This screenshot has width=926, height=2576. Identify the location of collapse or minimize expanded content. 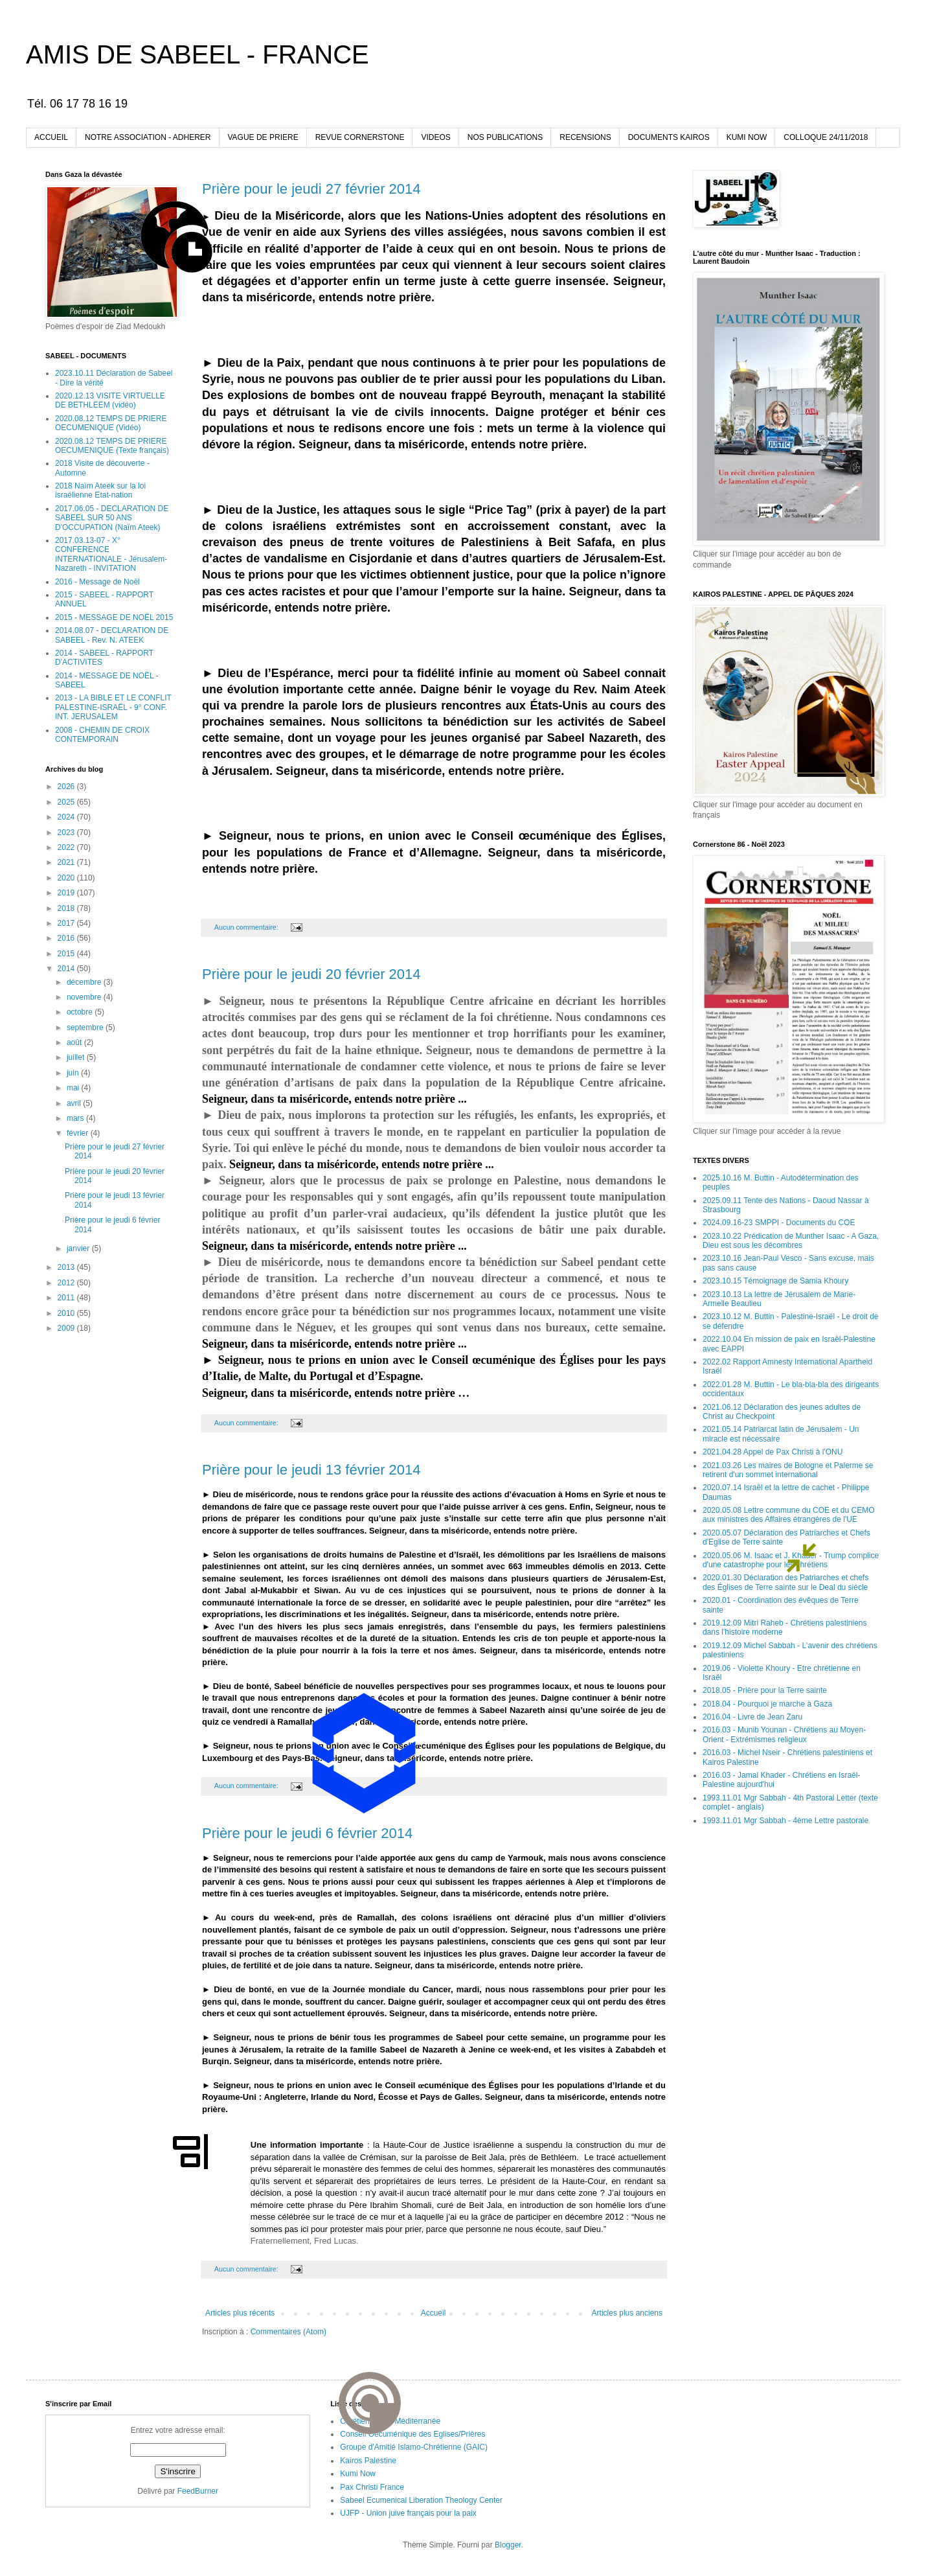
(801, 1558).